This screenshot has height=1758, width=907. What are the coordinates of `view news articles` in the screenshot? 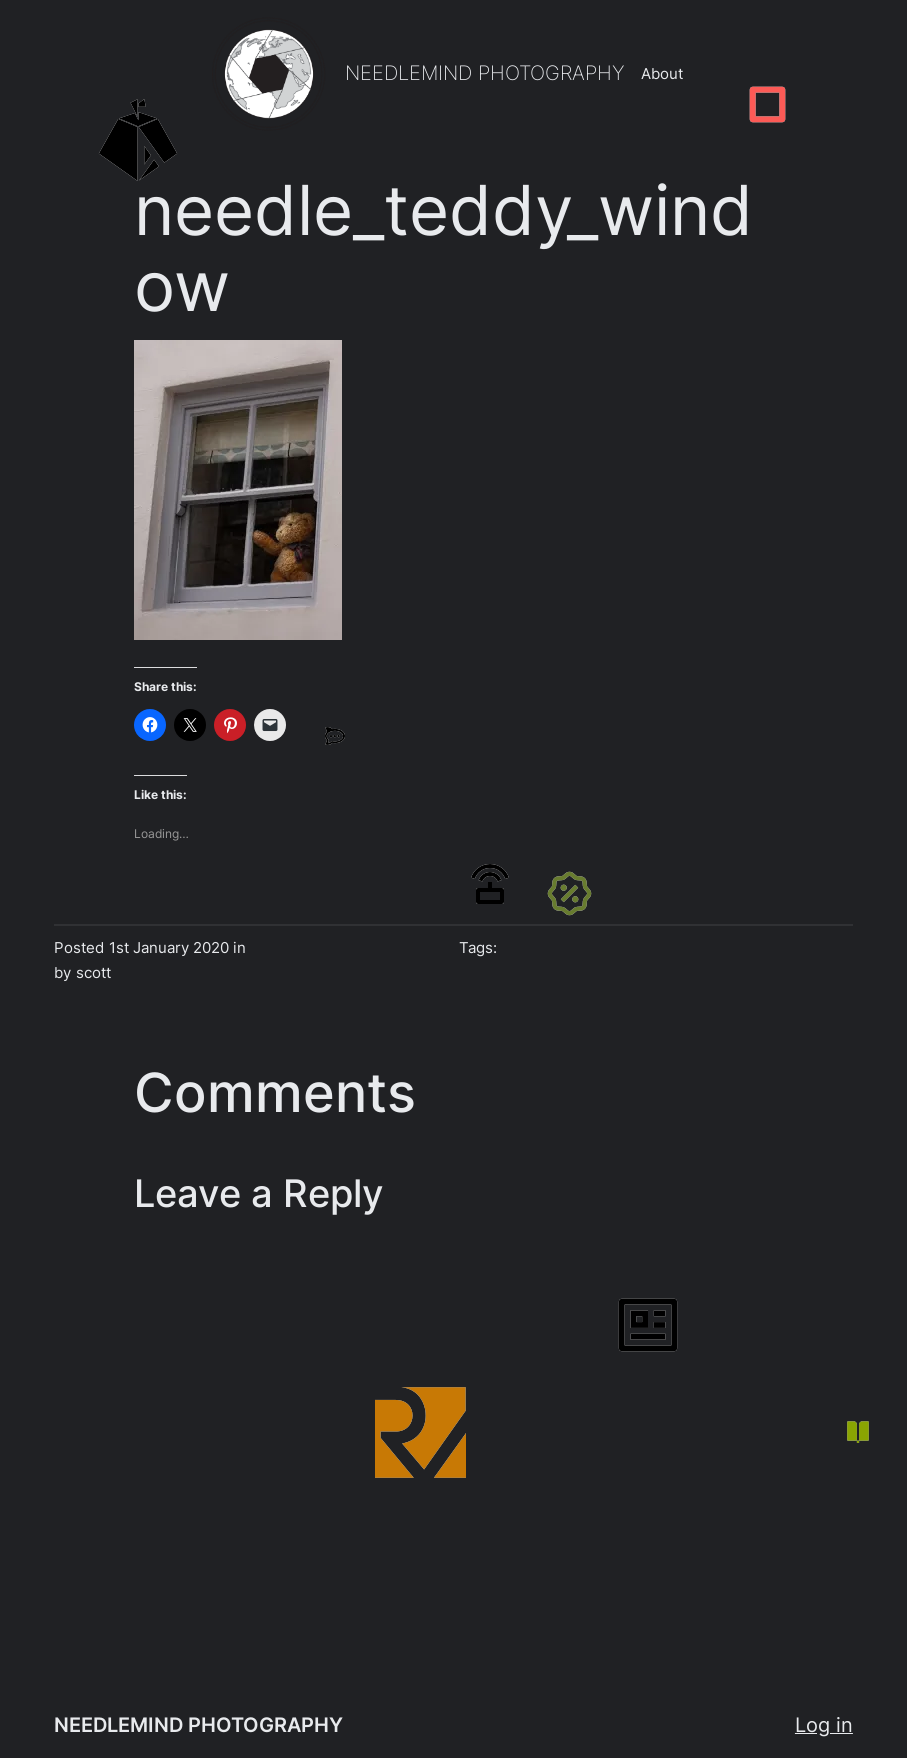 It's located at (648, 1325).